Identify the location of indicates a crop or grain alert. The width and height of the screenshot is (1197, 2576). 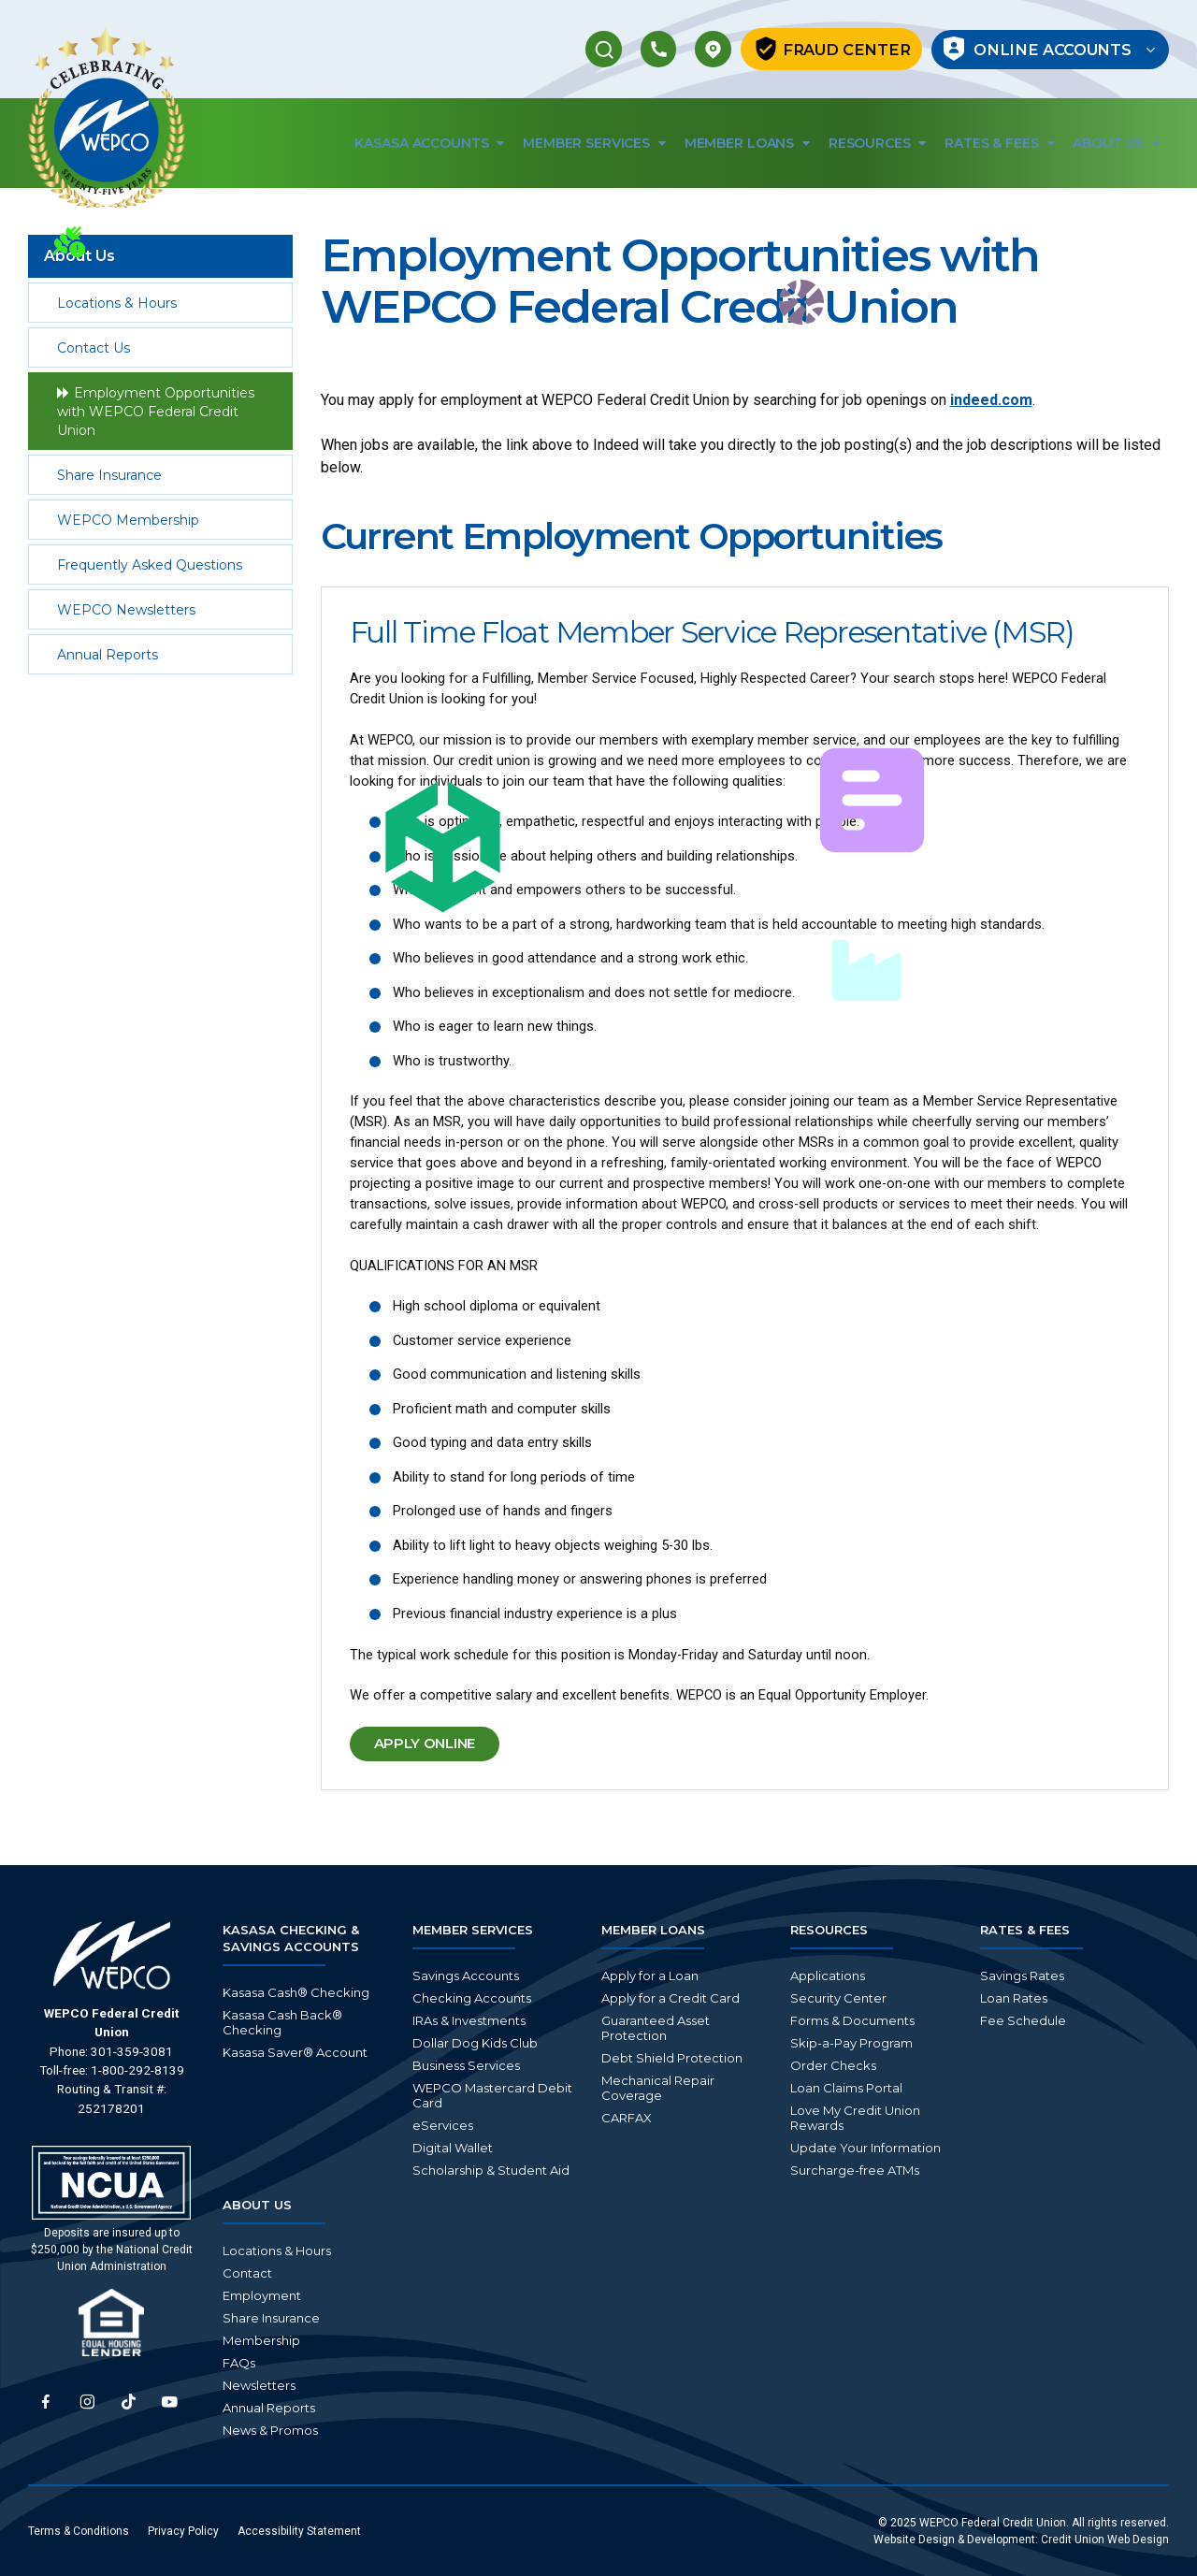
(67, 239).